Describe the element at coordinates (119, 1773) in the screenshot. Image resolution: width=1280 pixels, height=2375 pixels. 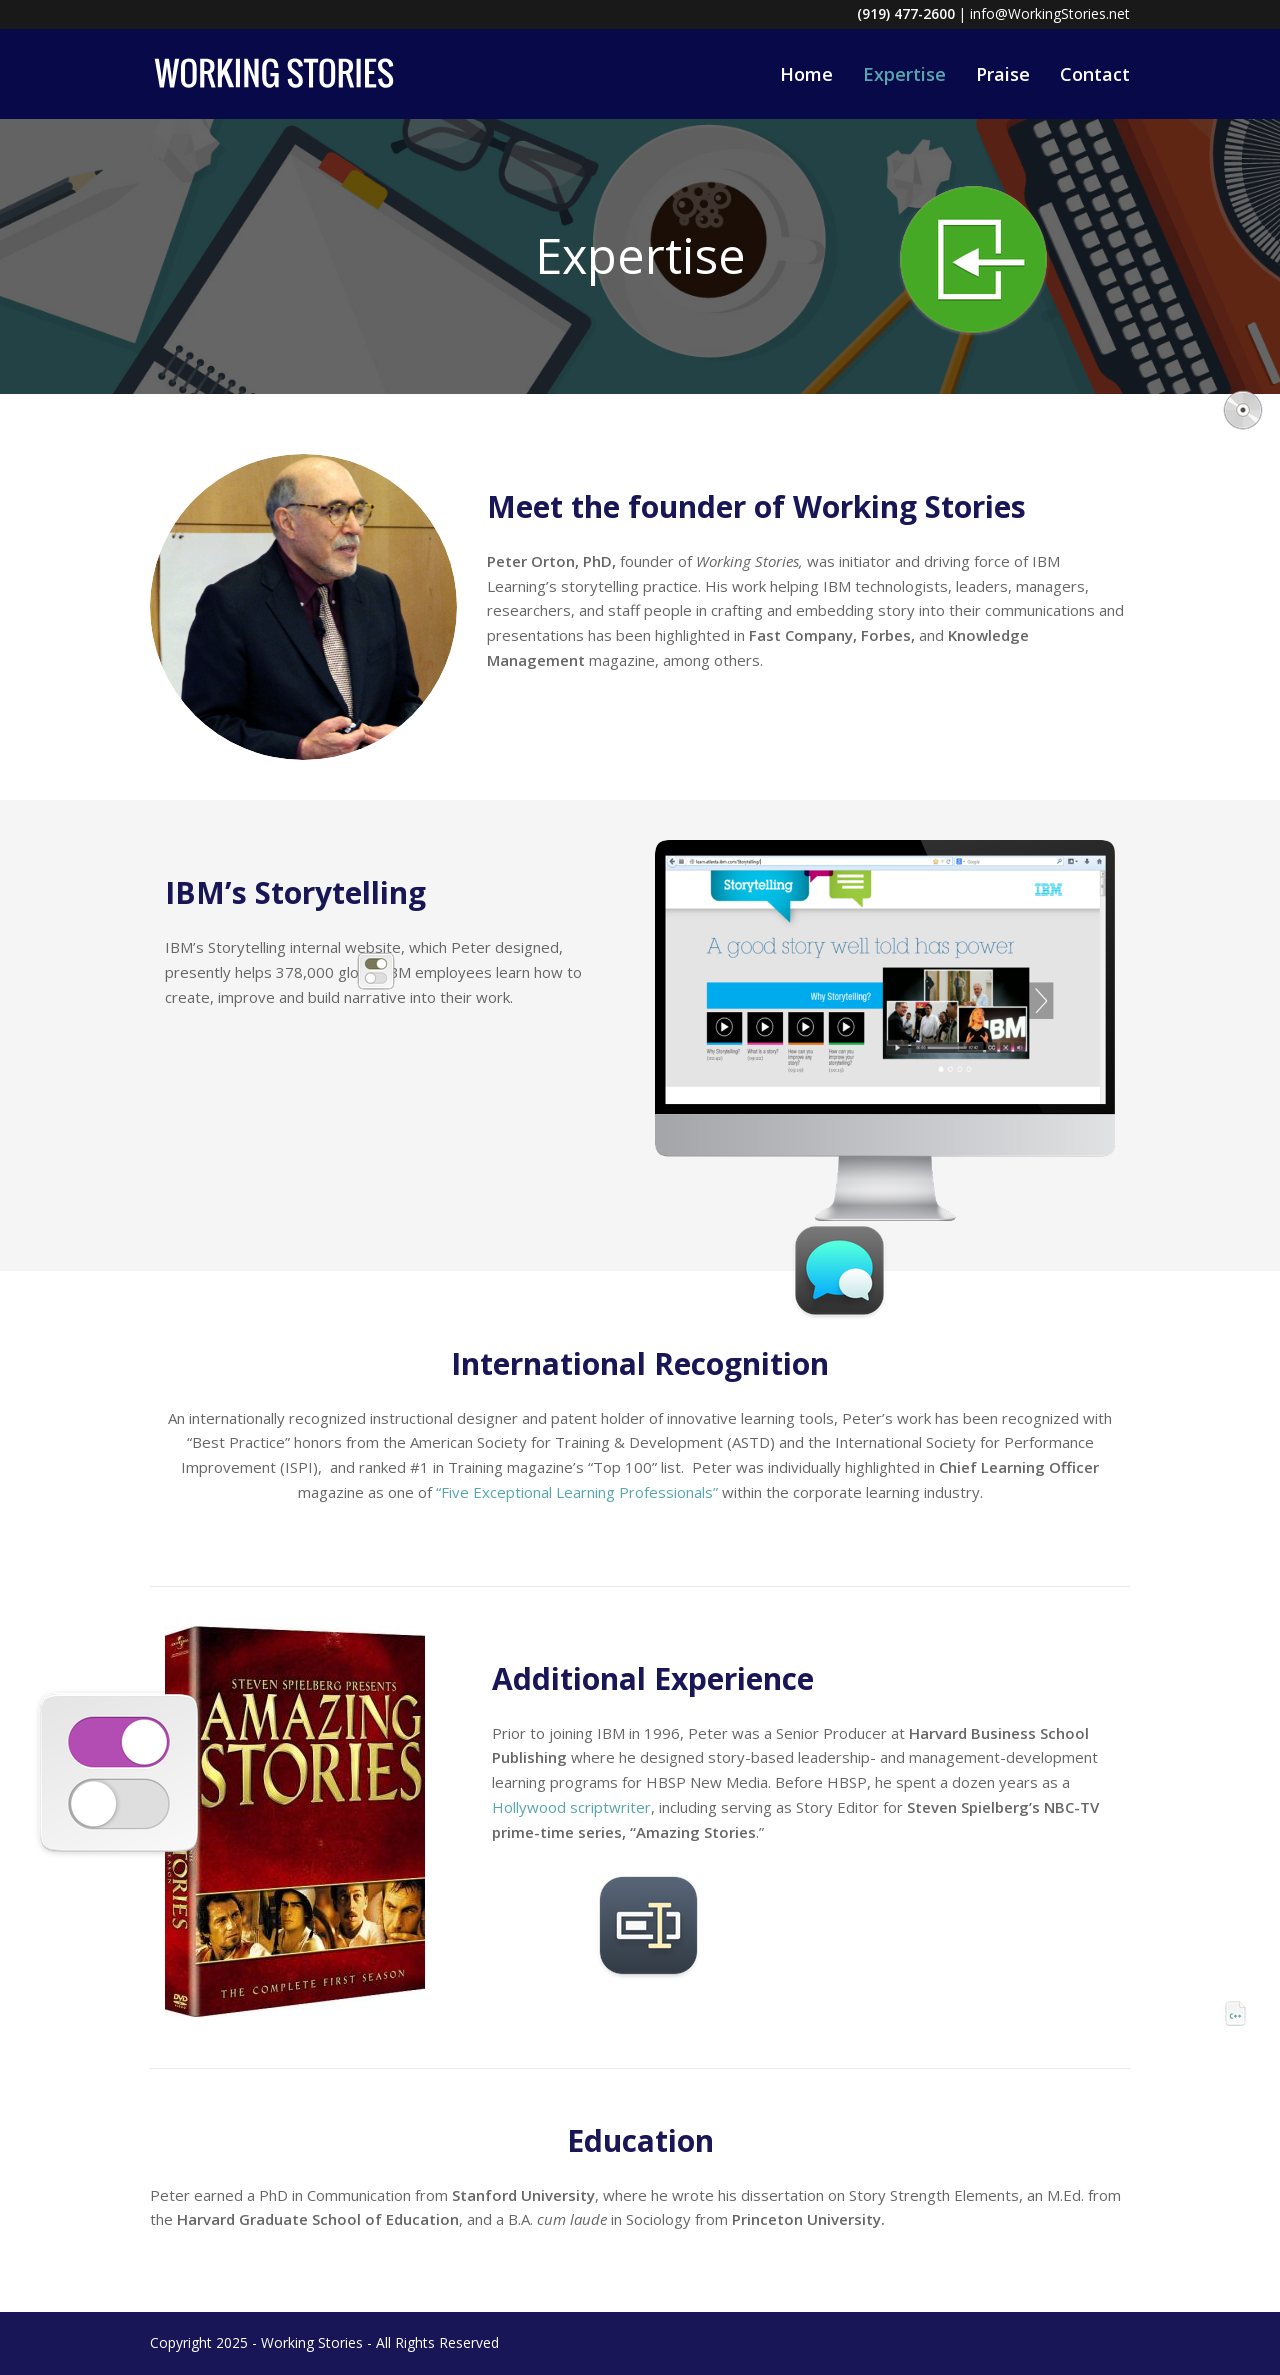
I see `open desktop preferences or settings` at that location.